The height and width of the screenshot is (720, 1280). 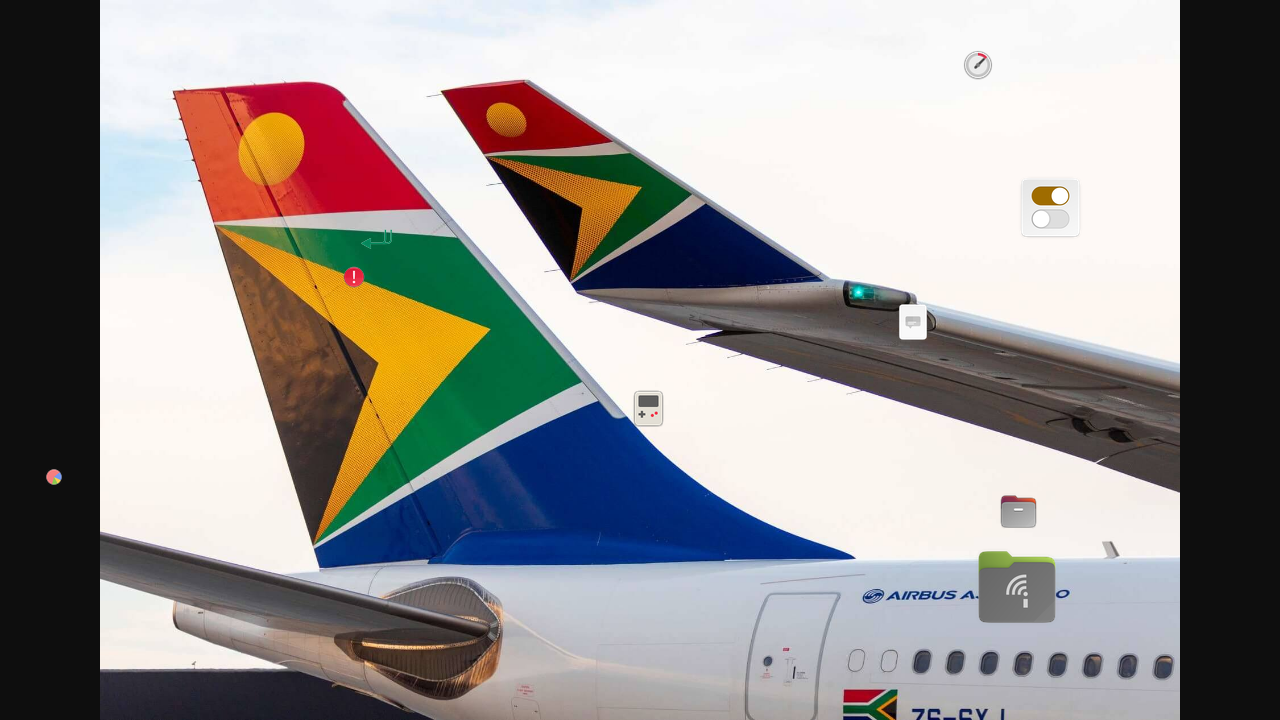 I want to click on reply to all recipients of an email, so click(x=376, y=239).